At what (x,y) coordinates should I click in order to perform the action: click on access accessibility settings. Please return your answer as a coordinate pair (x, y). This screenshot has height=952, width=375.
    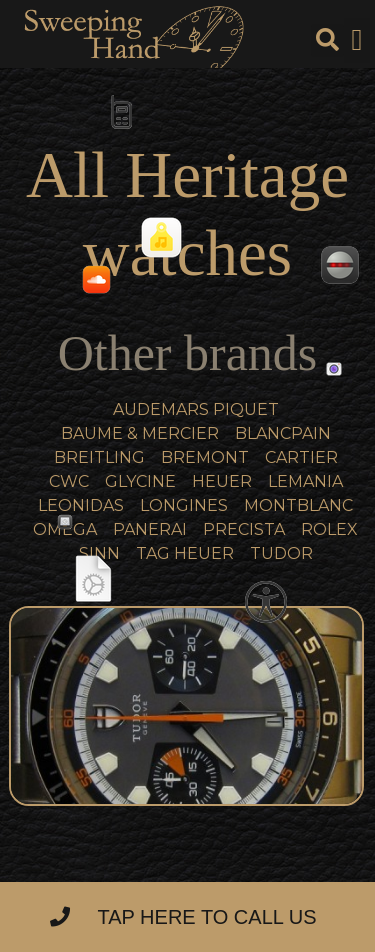
    Looking at the image, I should click on (266, 602).